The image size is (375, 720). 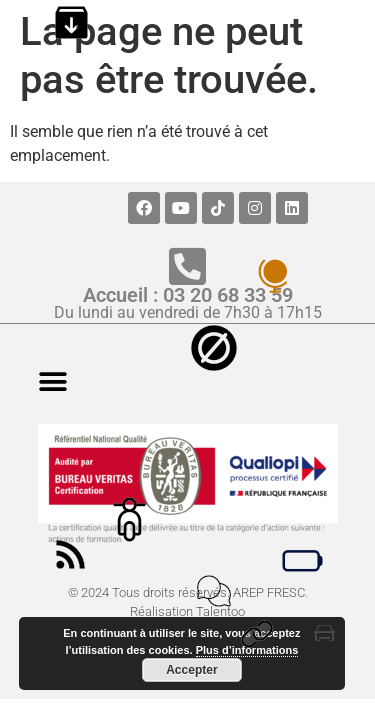 What do you see at coordinates (302, 559) in the screenshot?
I see `indicates empty battery status` at bounding box center [302, 559].